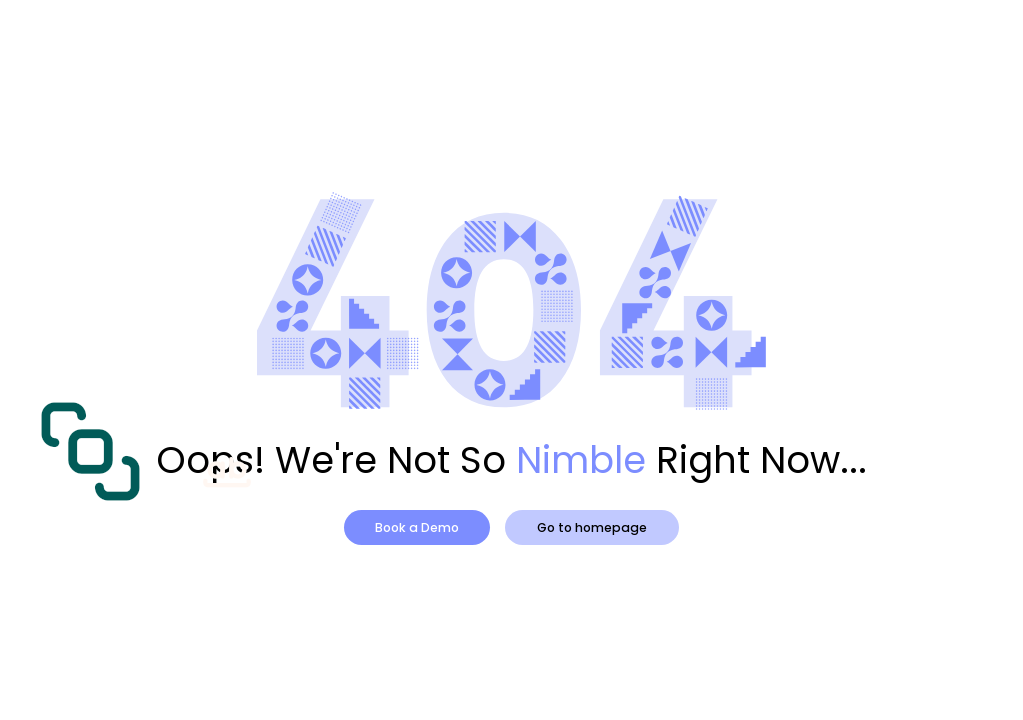 The image size is (1023, 720). Describe the element at coordinates (227, 470) in the screenshot. I see `toggle whole word matching in search` at that location.